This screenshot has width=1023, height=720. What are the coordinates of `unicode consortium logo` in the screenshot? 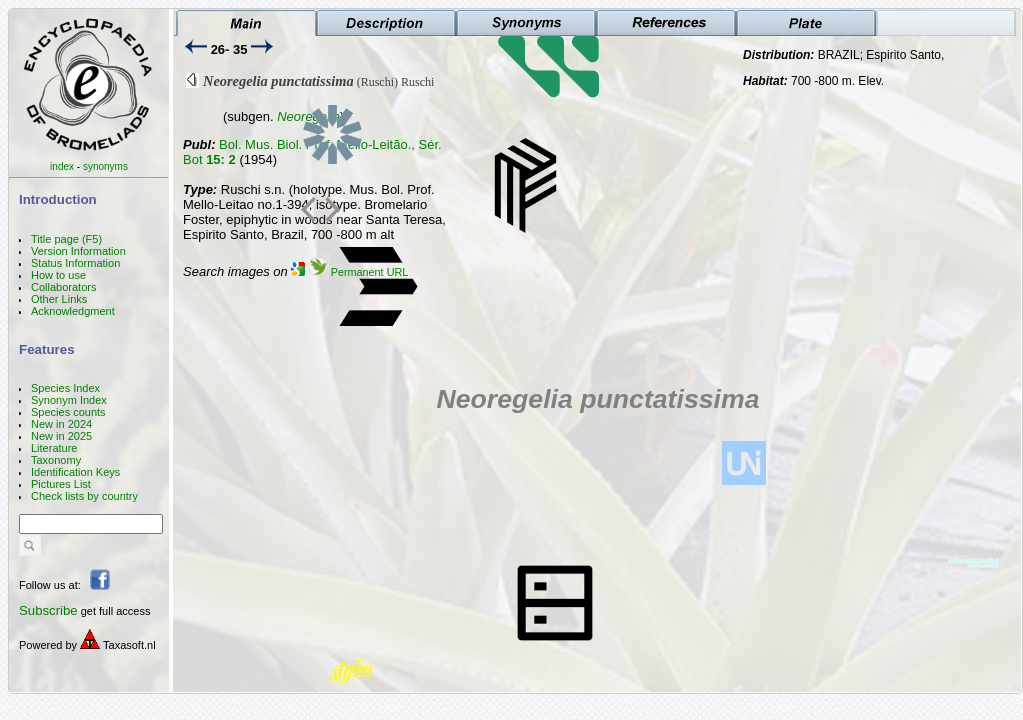 It's located at (744, 463).